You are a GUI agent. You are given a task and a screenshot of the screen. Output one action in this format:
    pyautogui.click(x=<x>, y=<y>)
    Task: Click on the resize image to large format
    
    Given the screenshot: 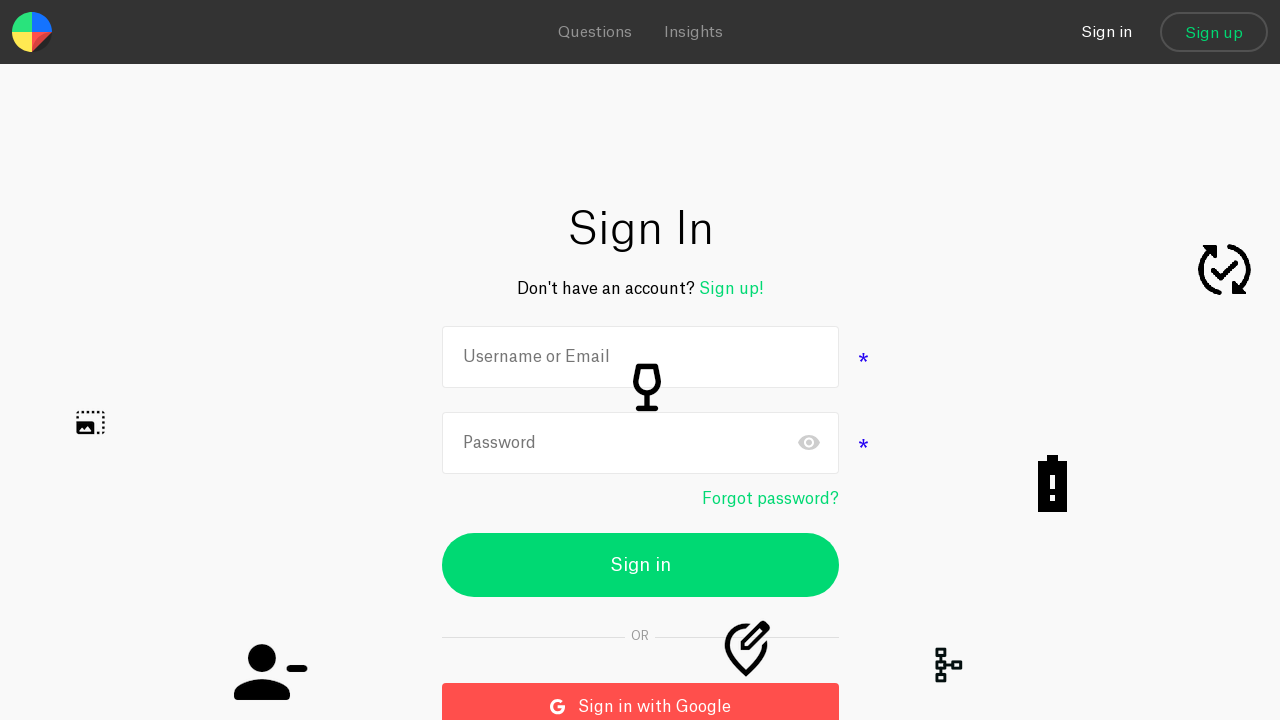 What is the action you would take?
    pyautogui.click(x=90, y=422)
    